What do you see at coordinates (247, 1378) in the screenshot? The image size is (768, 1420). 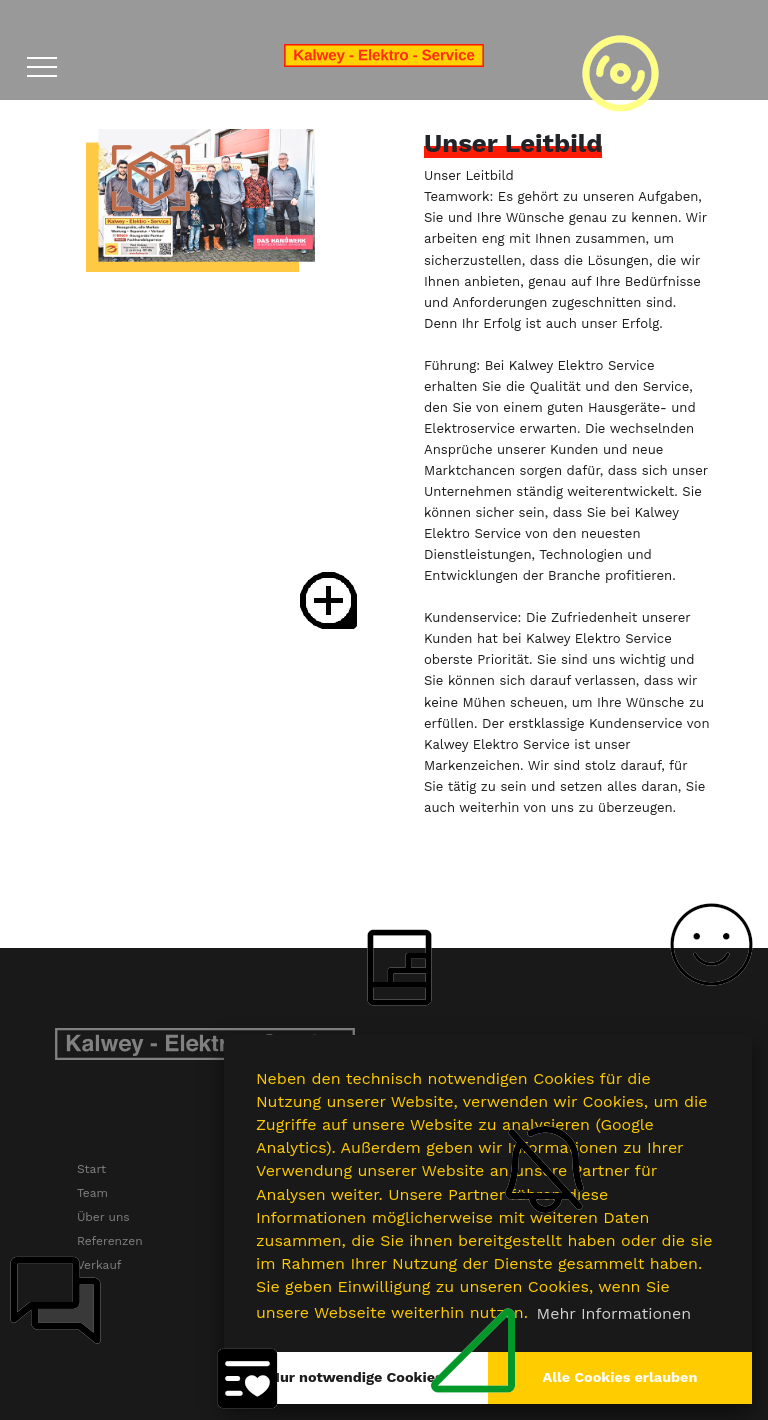 I see `view your favorites list` at bounding box center [247, 1378].